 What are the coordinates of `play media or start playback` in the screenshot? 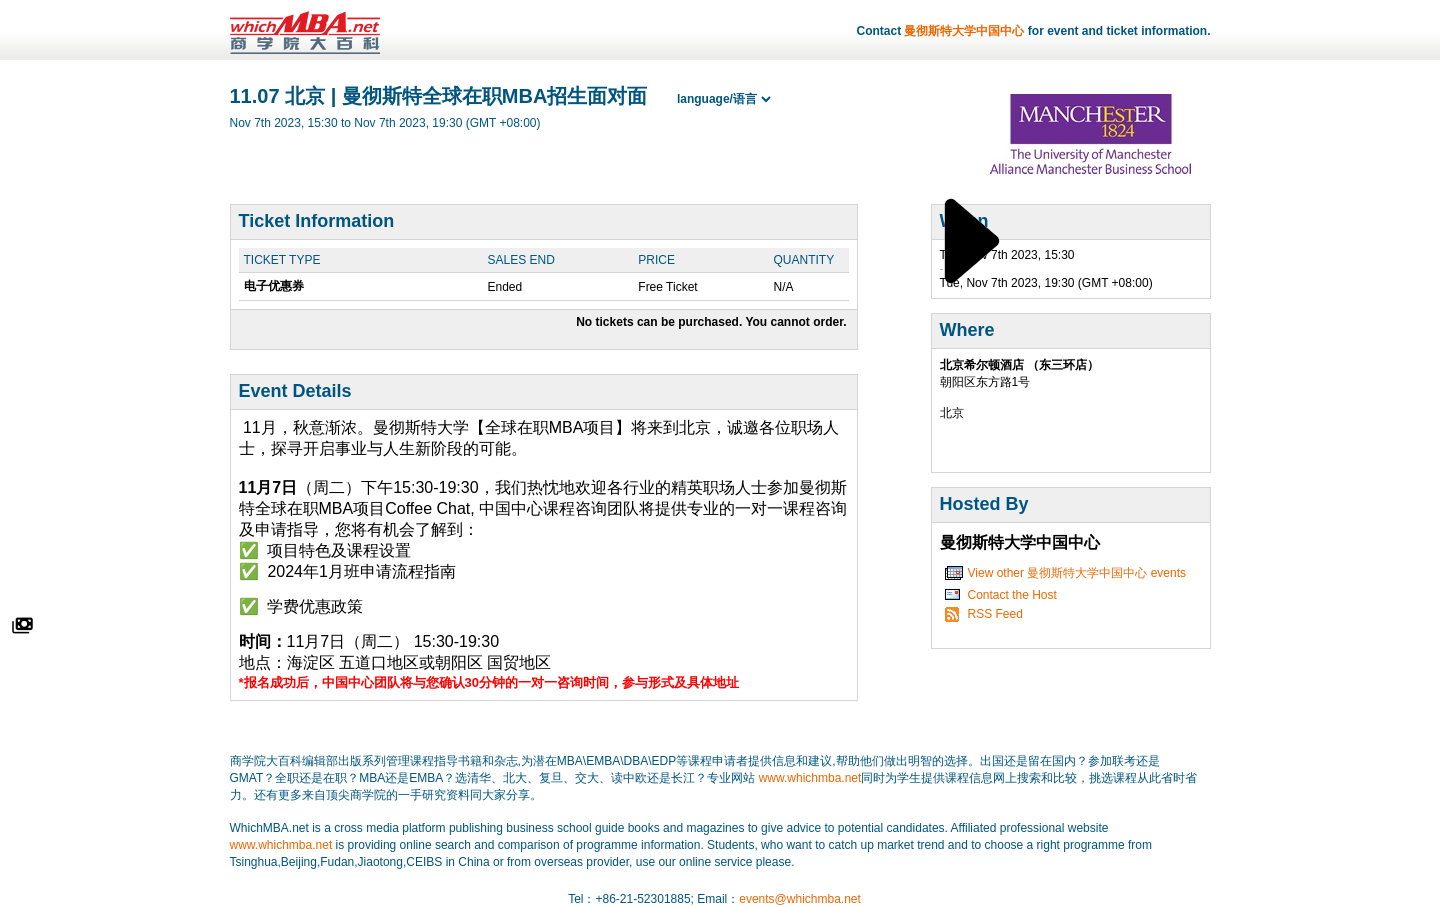 It's located at (972, 241).